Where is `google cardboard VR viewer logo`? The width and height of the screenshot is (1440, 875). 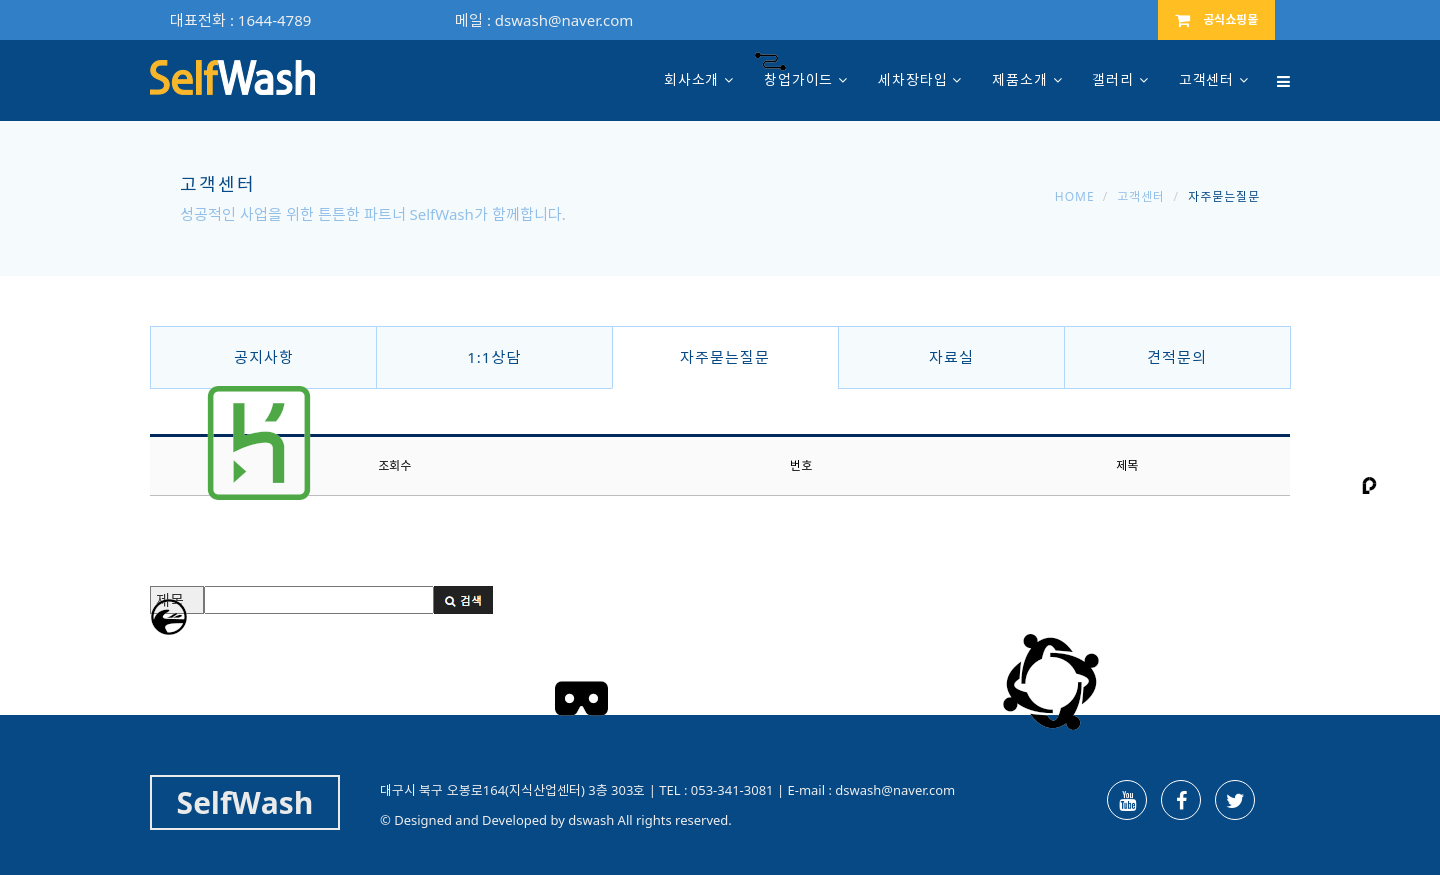
google cardboard VR viewer logo is located at coordinates (581, 698).